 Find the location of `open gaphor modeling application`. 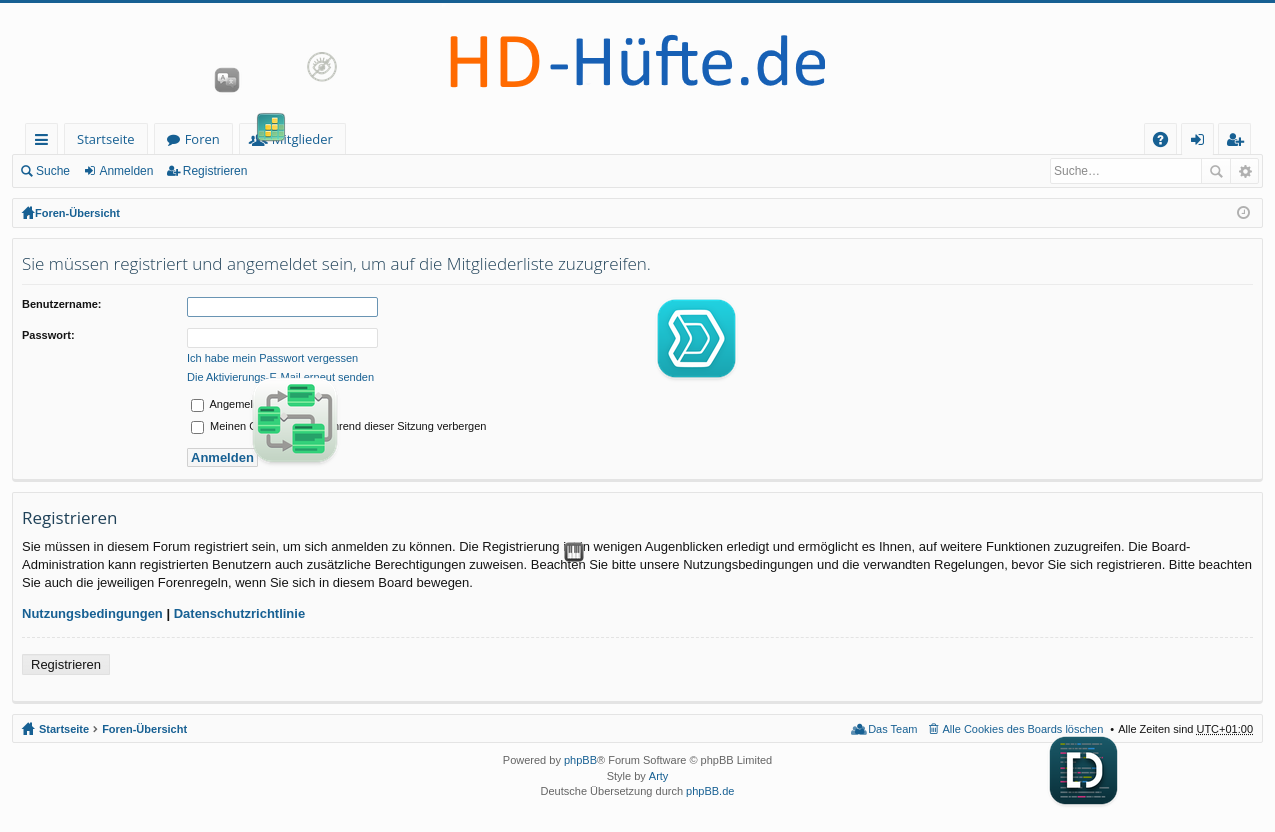

open gaphor modeling application is located at coordinates (295, 420).